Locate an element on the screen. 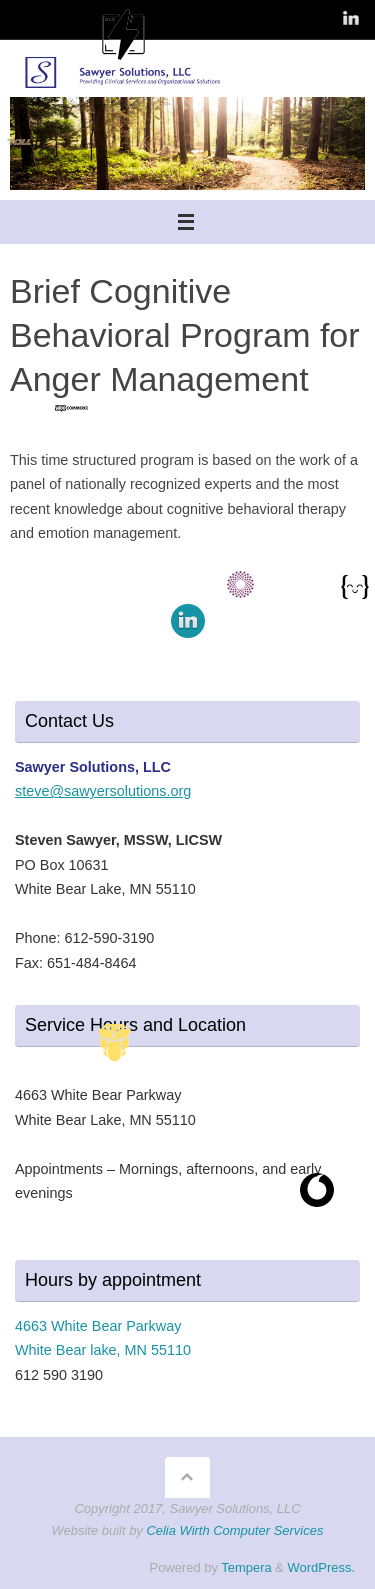  access woocommerce store settings is located at coordinates (71, 408).